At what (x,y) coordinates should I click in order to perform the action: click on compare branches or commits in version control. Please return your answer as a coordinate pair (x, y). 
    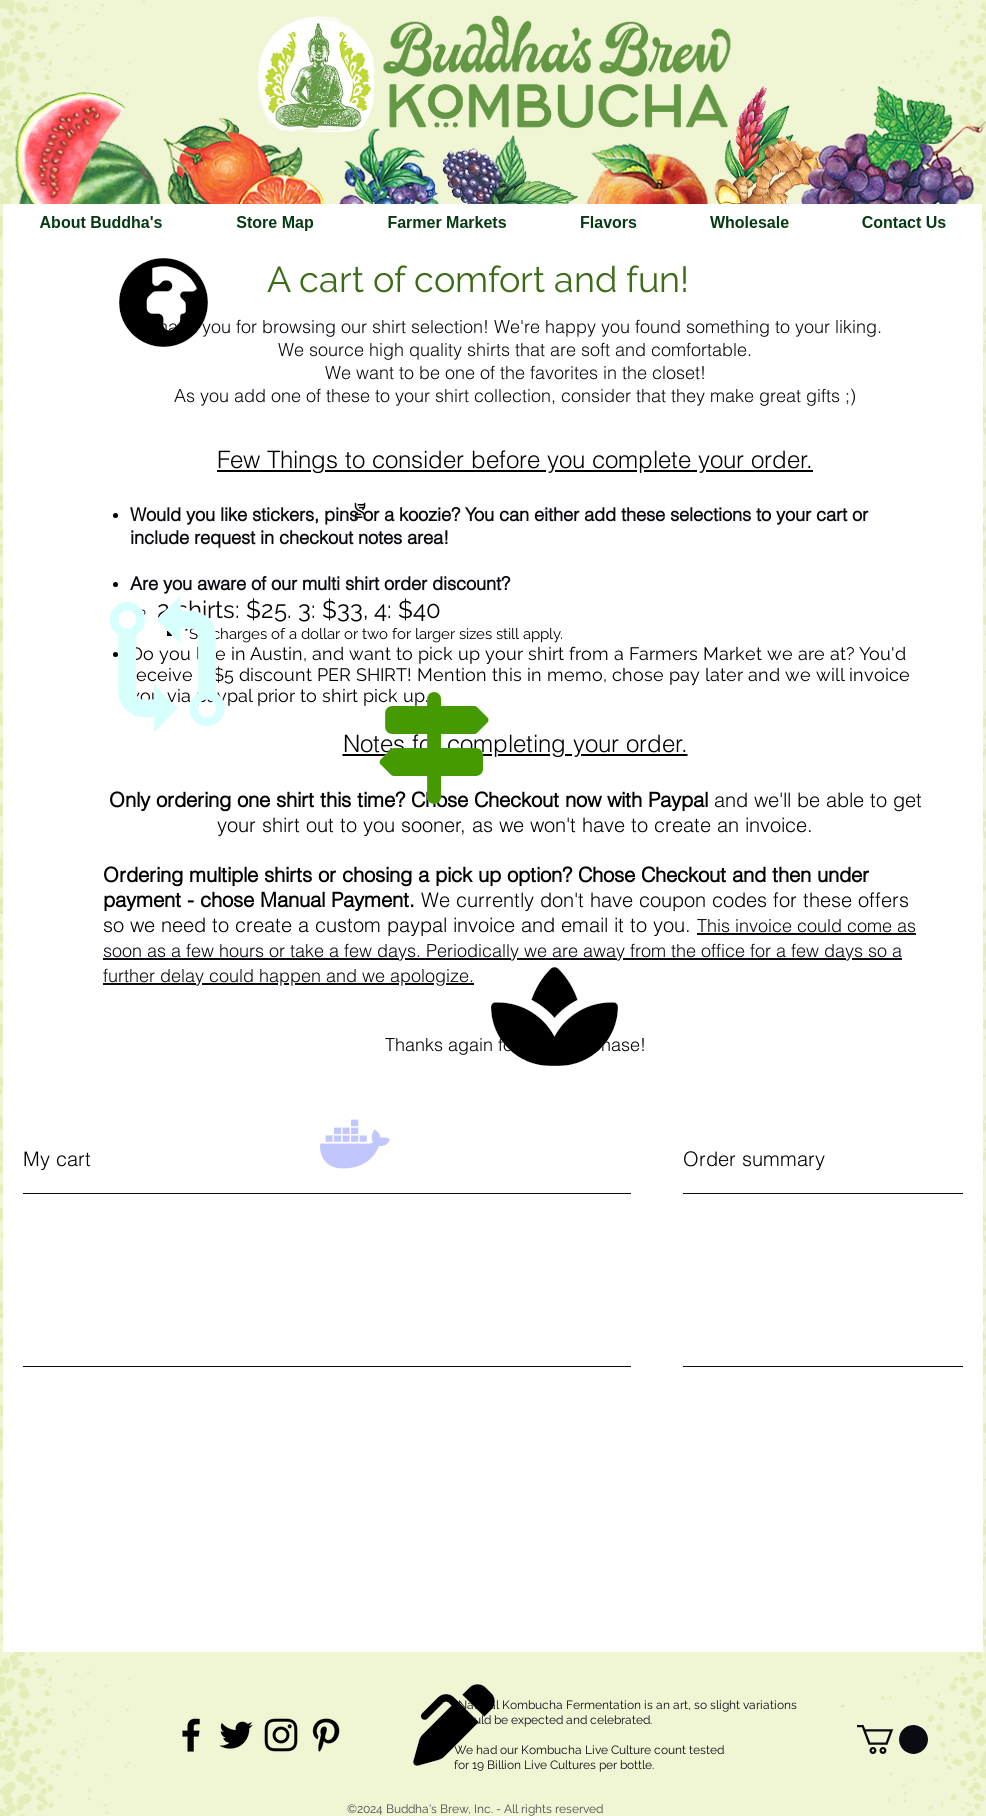
    Looking at the image, I should click on (167, 664).